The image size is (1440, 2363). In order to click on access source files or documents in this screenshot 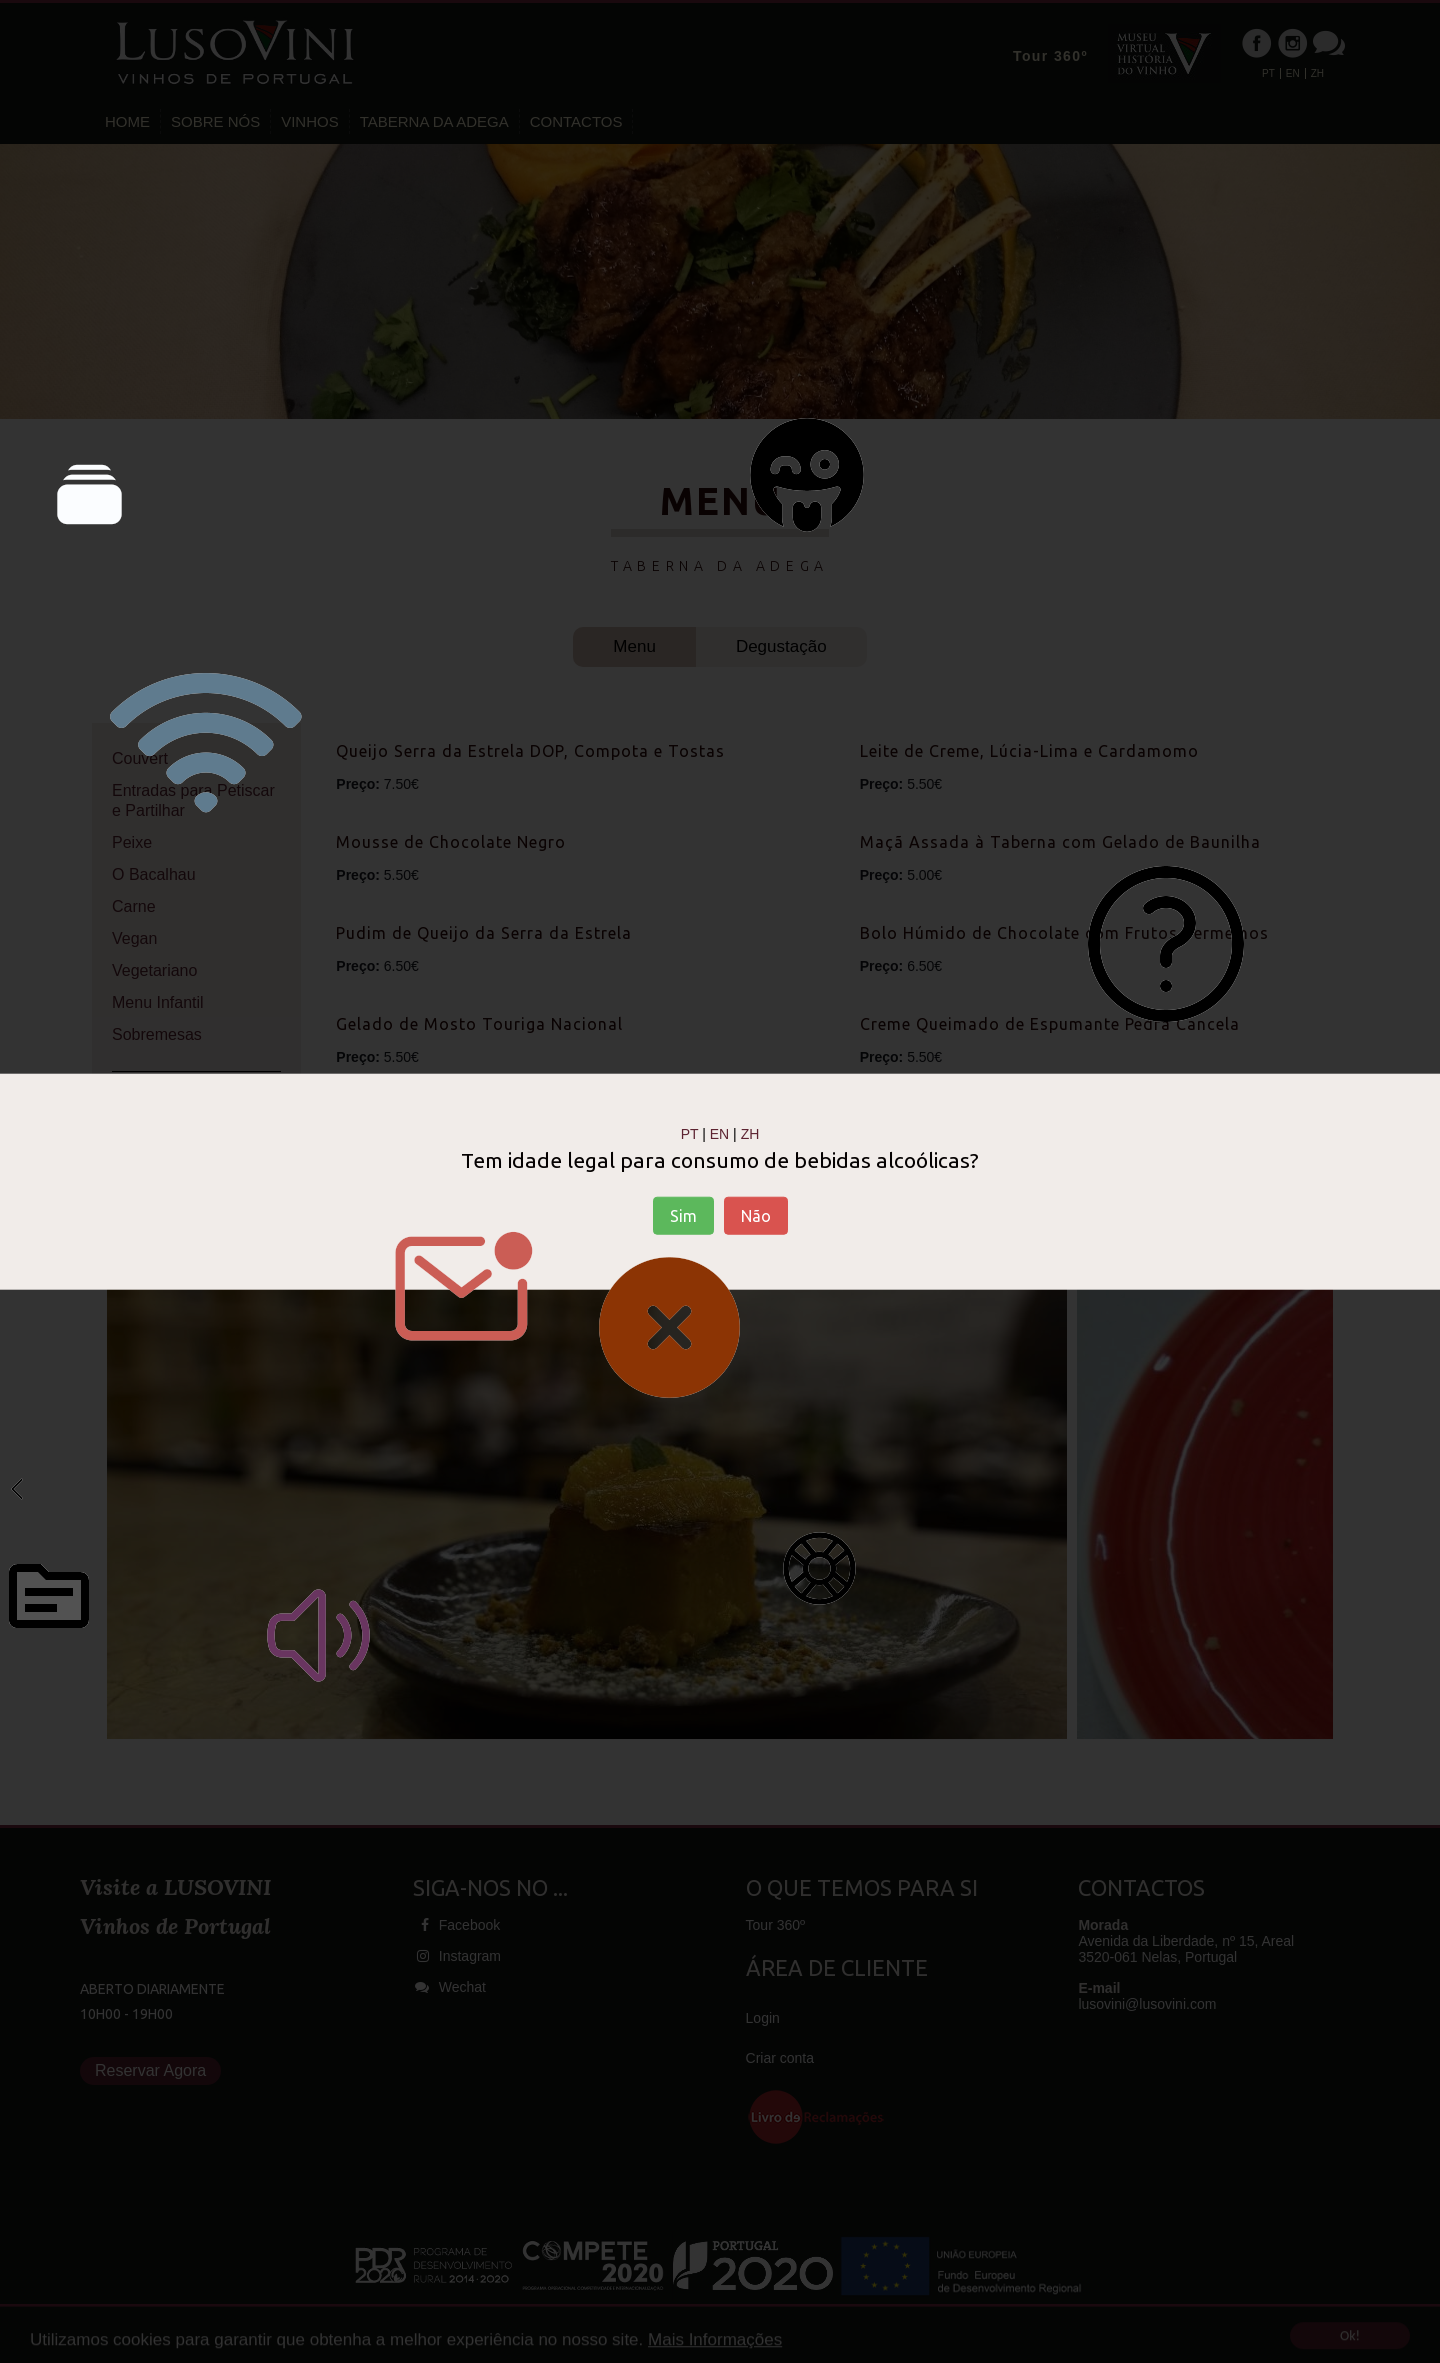, I will do `click(49, 1596)`.